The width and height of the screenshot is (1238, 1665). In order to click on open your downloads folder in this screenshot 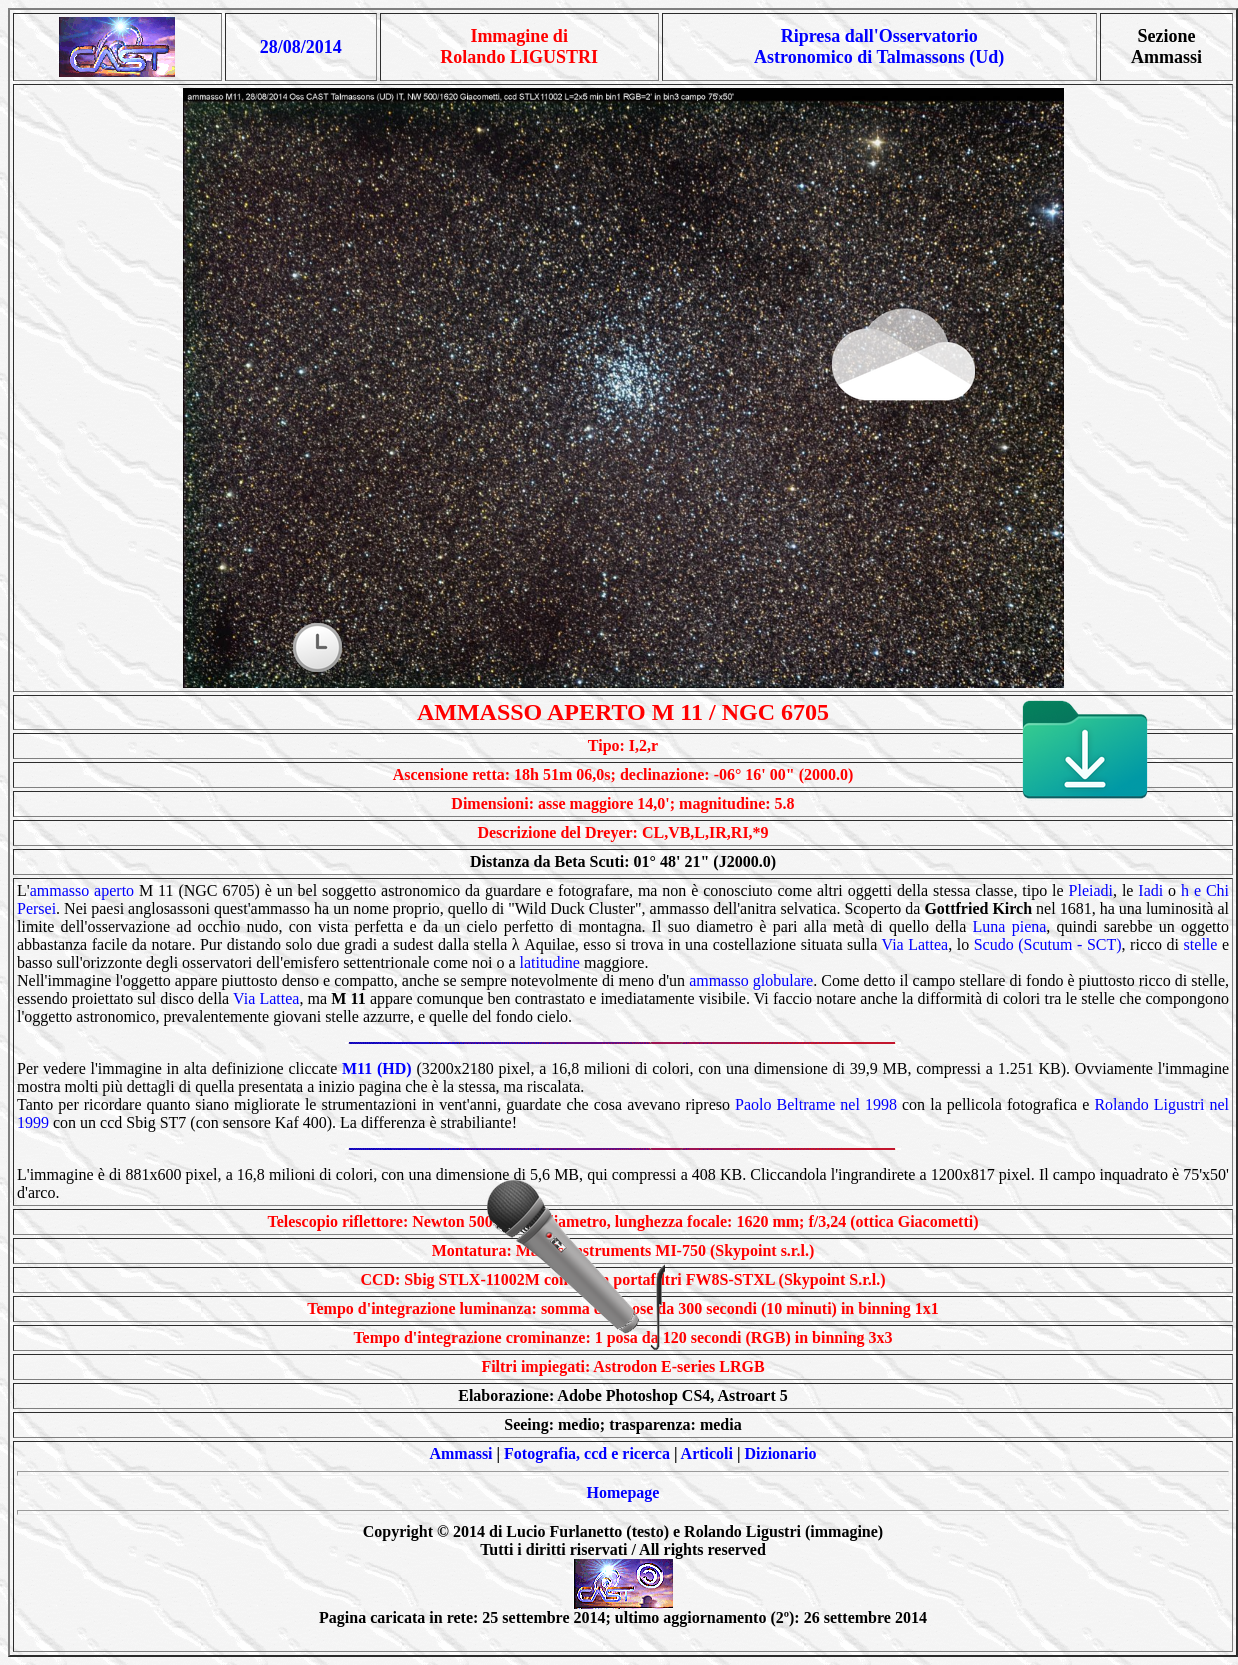, I will do `click(1085, 753)`.